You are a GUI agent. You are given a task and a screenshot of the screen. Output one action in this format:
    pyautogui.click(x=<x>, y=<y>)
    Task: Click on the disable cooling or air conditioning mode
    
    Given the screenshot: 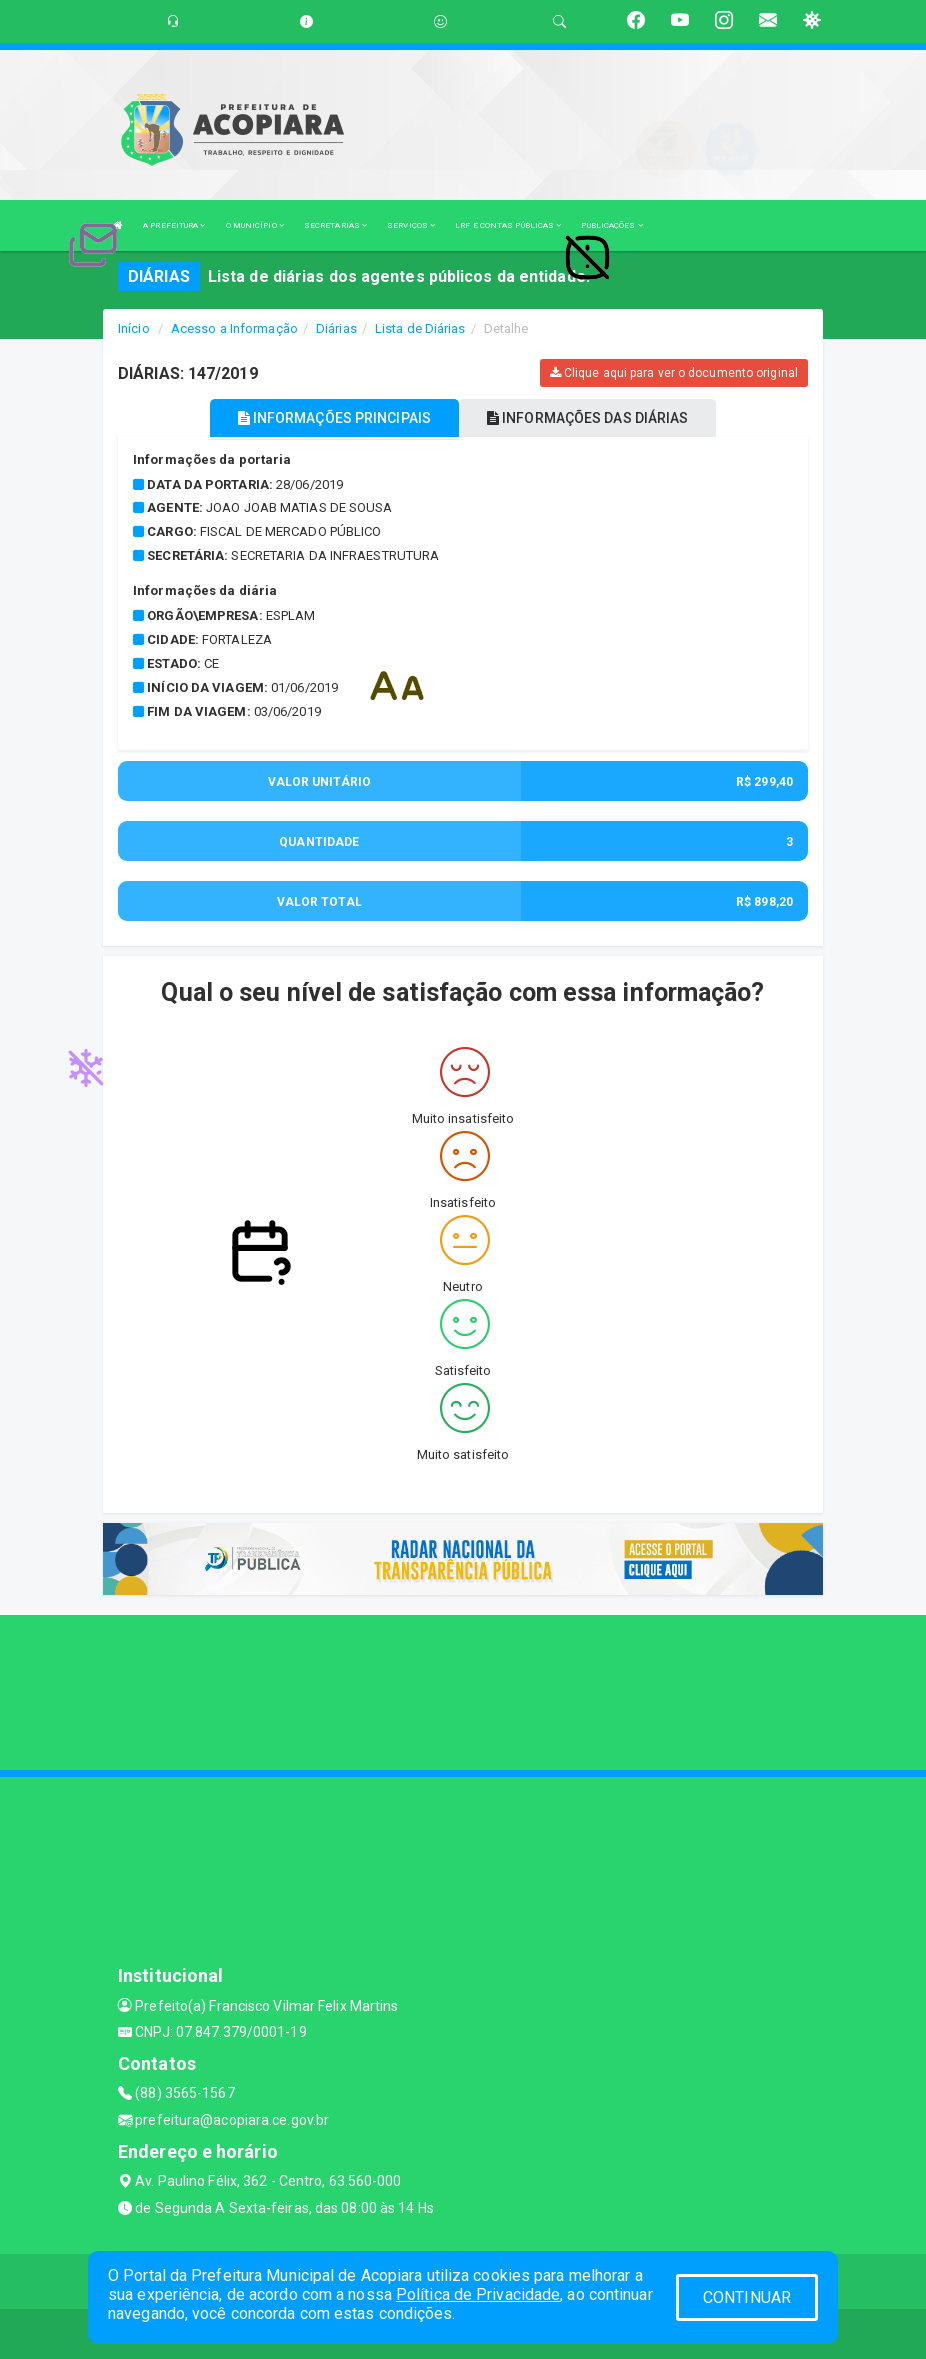 What is the action you would take?
    pyautogui.click(x=86, y=1068)
    